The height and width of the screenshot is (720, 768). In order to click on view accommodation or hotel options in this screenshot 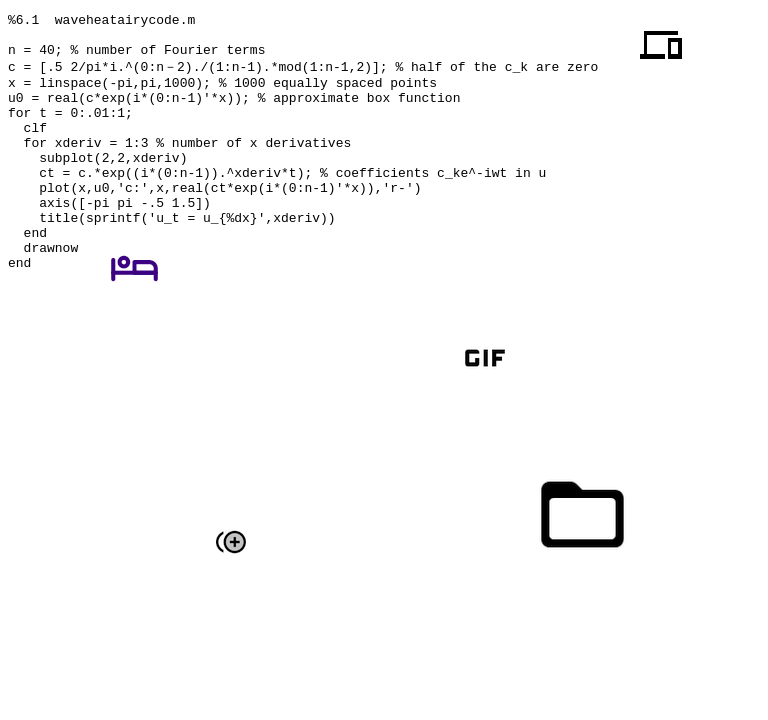, I will do `click(134, 268)`.